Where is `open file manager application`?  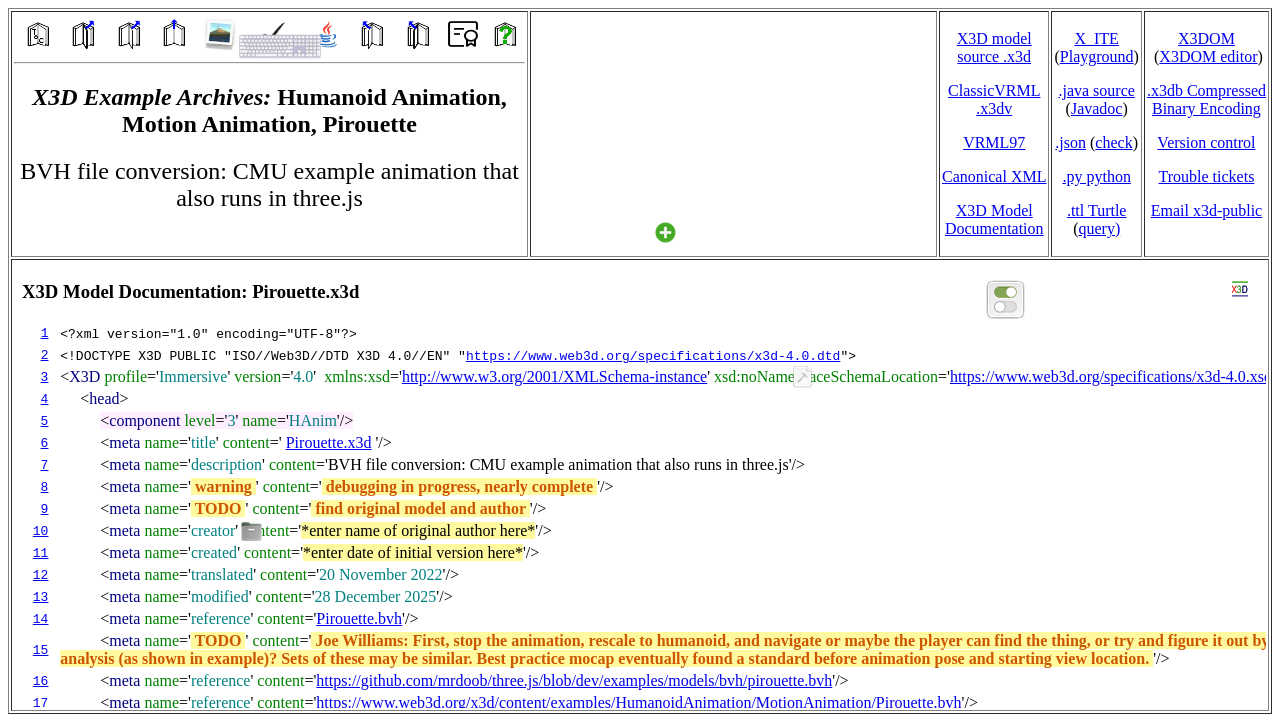
open file manager application is located at coordinates (251, 531).